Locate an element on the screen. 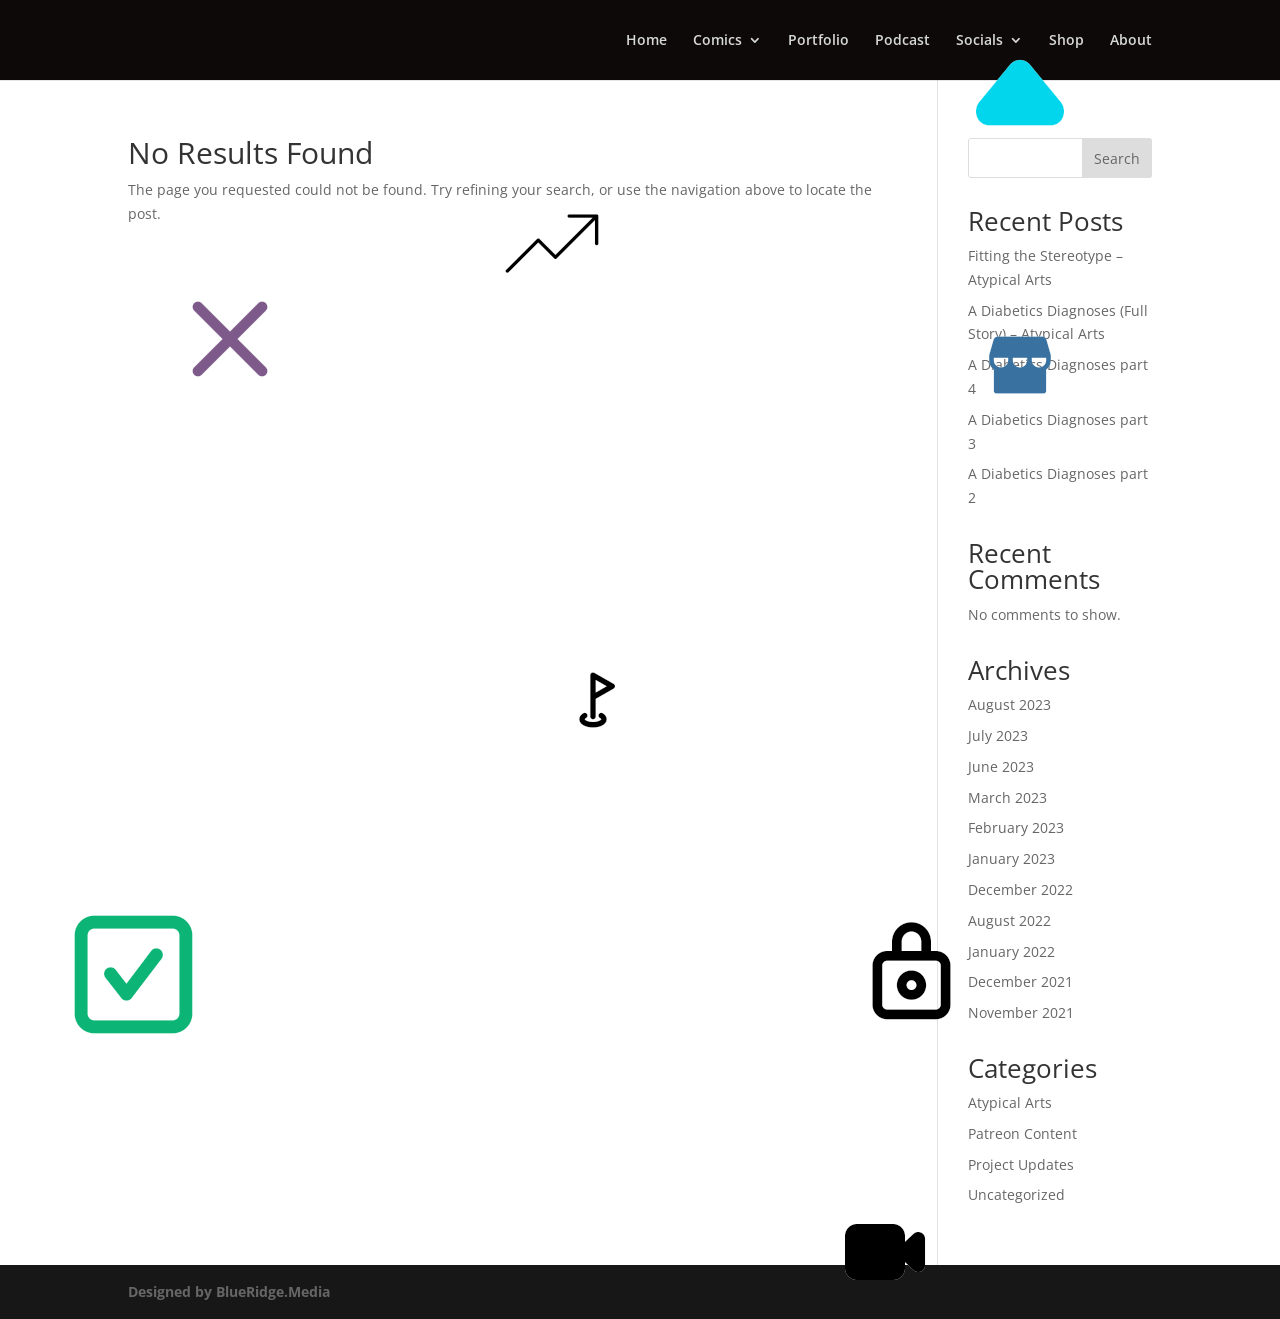 The image size is (1280, 1319). view trending or popular content is located at coordinates (552, 247).